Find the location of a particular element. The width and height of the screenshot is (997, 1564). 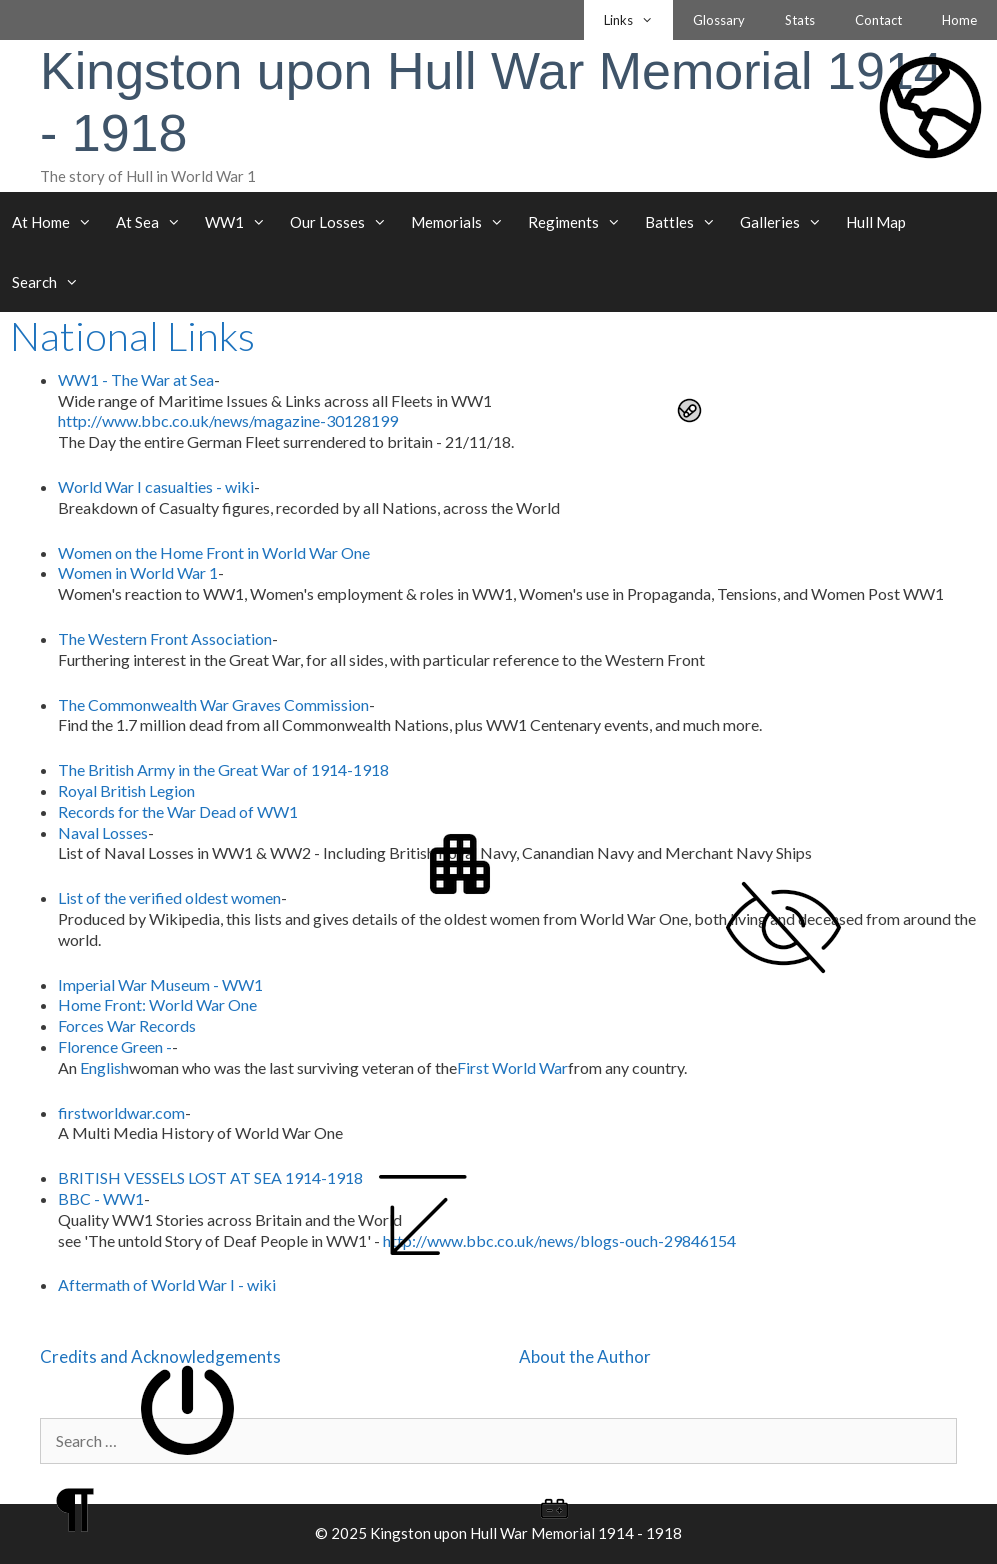

turn device on or off is located at coordinates (187, 1408).